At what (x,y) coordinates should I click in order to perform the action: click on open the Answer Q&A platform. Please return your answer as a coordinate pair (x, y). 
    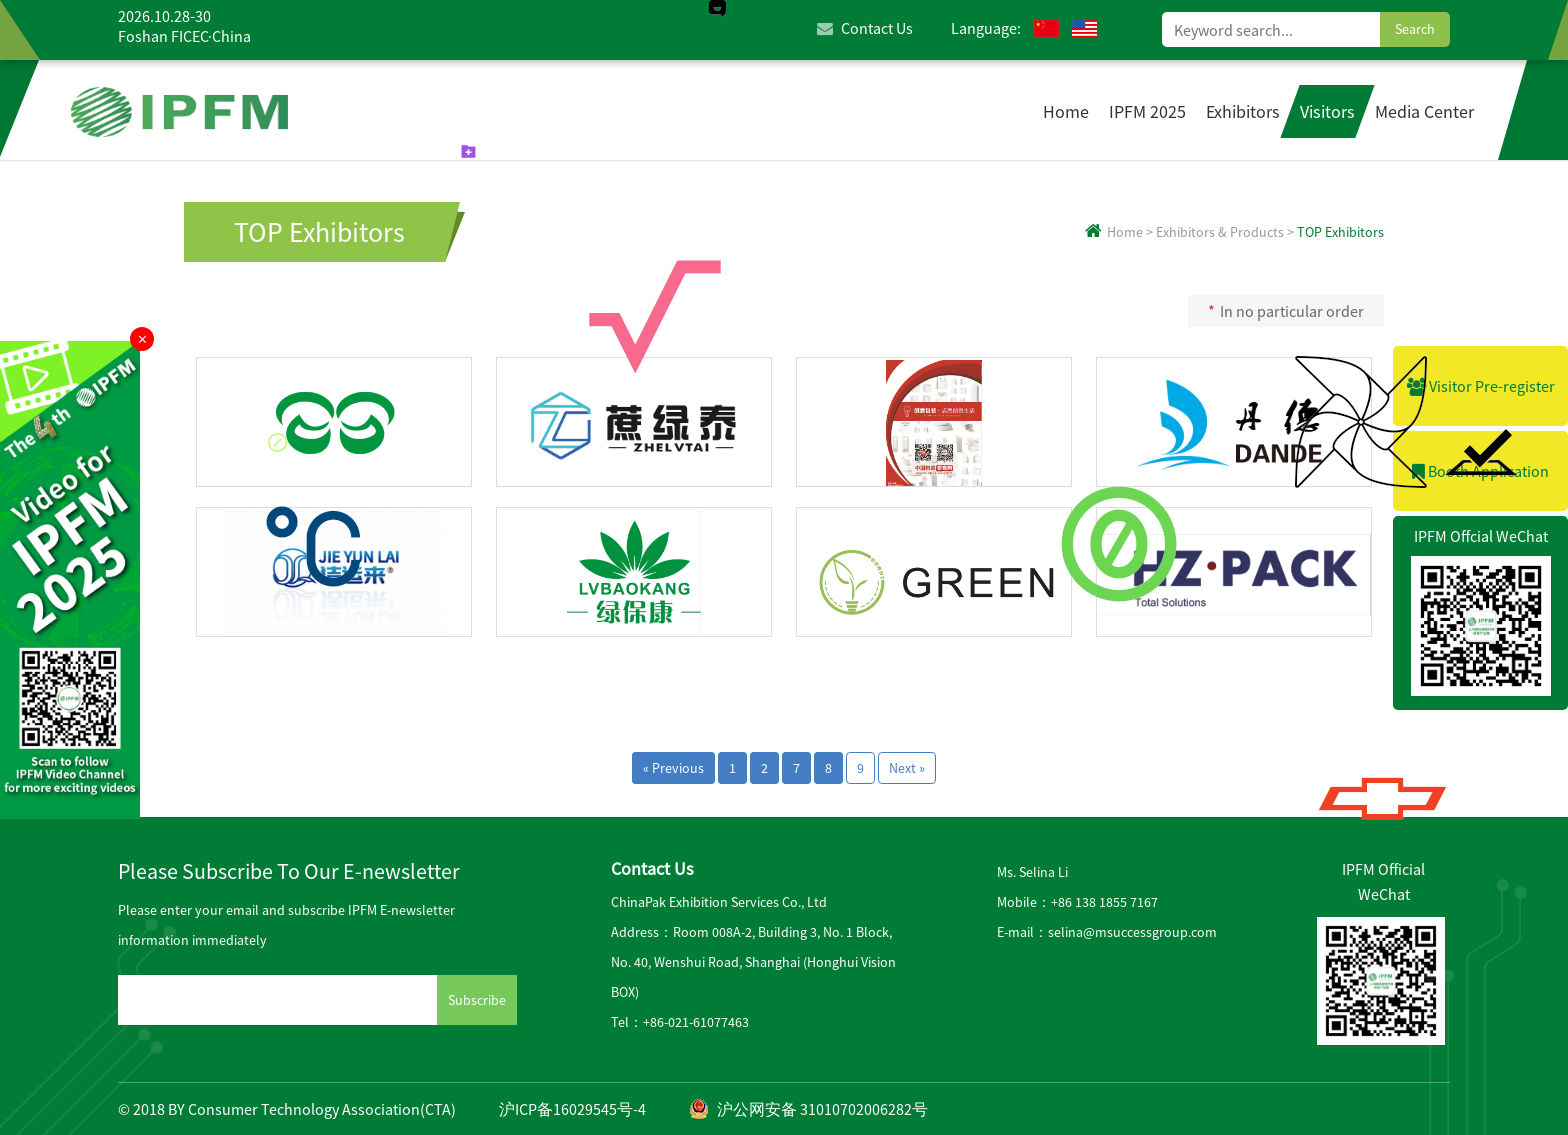
    Looking at the image, I should click on (717, 8).